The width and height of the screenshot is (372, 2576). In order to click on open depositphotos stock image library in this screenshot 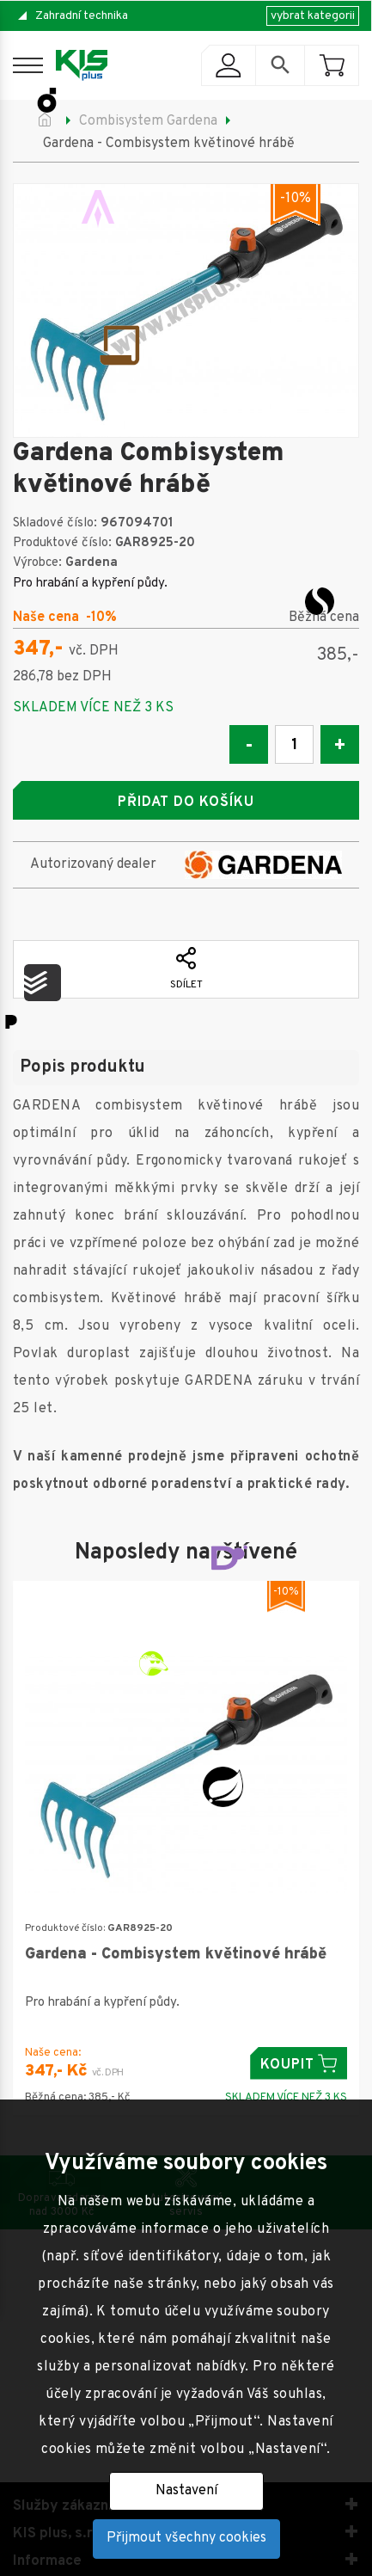, I will do `click(46, 100)`.